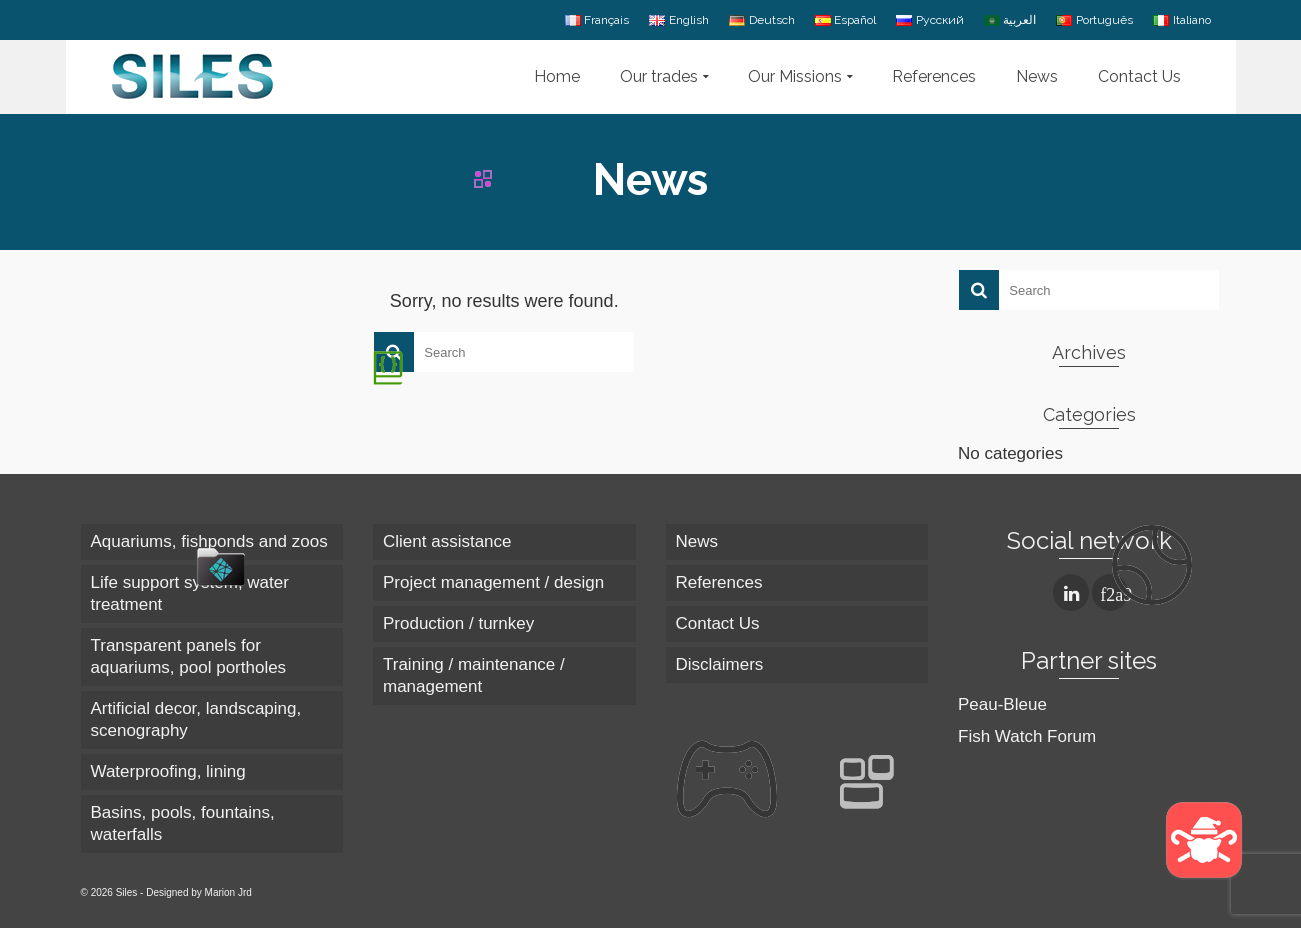 The height and width of the screenshot is (928, 1301). I want to click on launch klotski sliding block puzzle game, so click(483, 179).